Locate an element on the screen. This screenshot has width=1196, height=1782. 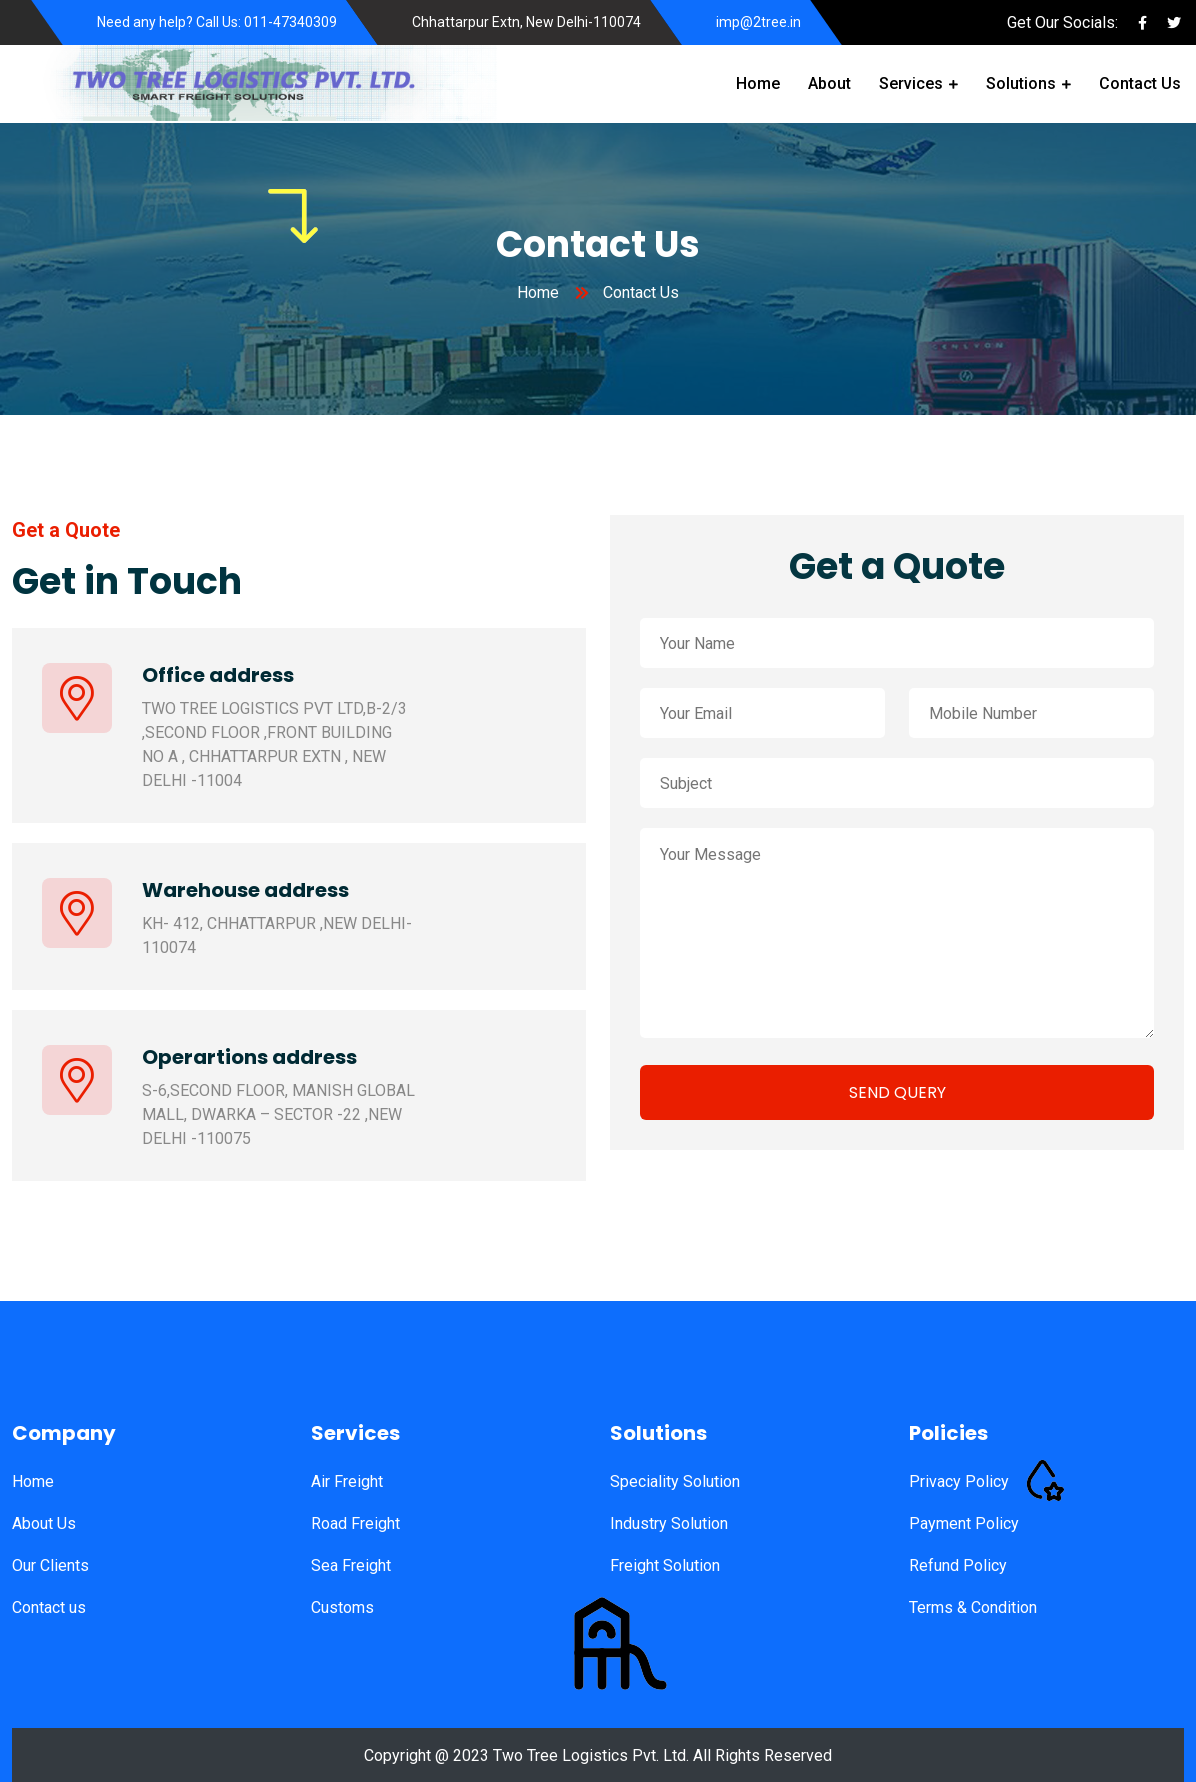
access playground or outdoor equipment information is located at coordinates (620, 1643).